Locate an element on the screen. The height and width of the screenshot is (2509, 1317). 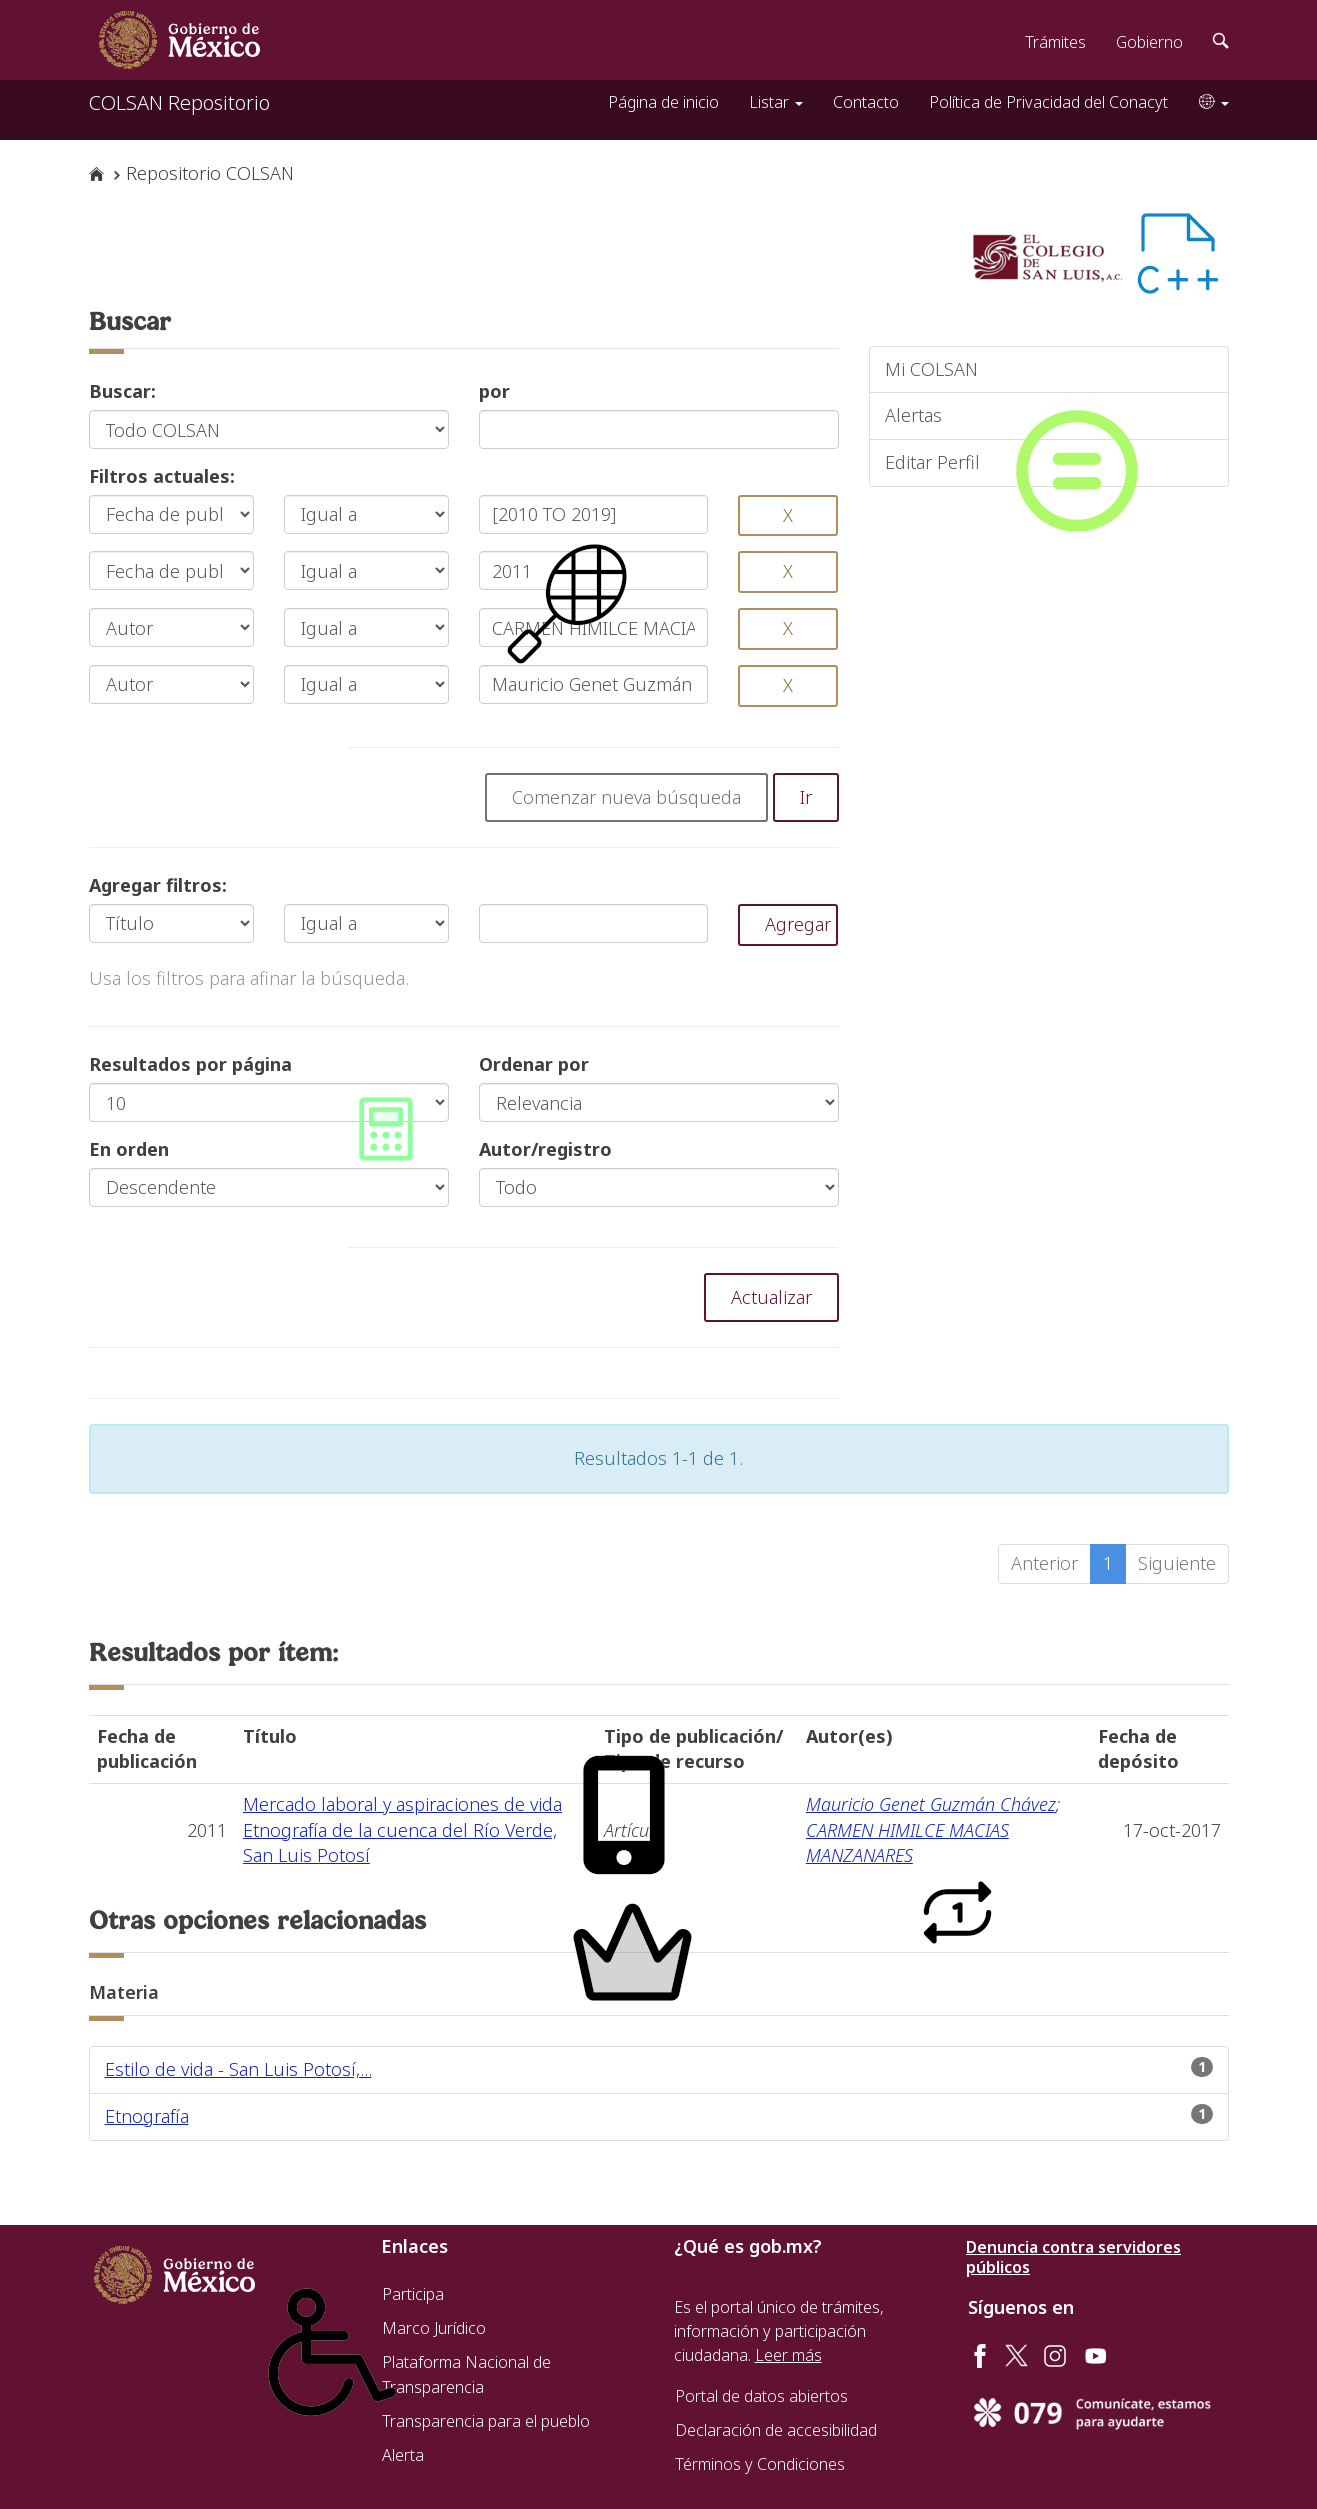
indicates wheelchair accessible facilities is located at coordinates (320, 2354).